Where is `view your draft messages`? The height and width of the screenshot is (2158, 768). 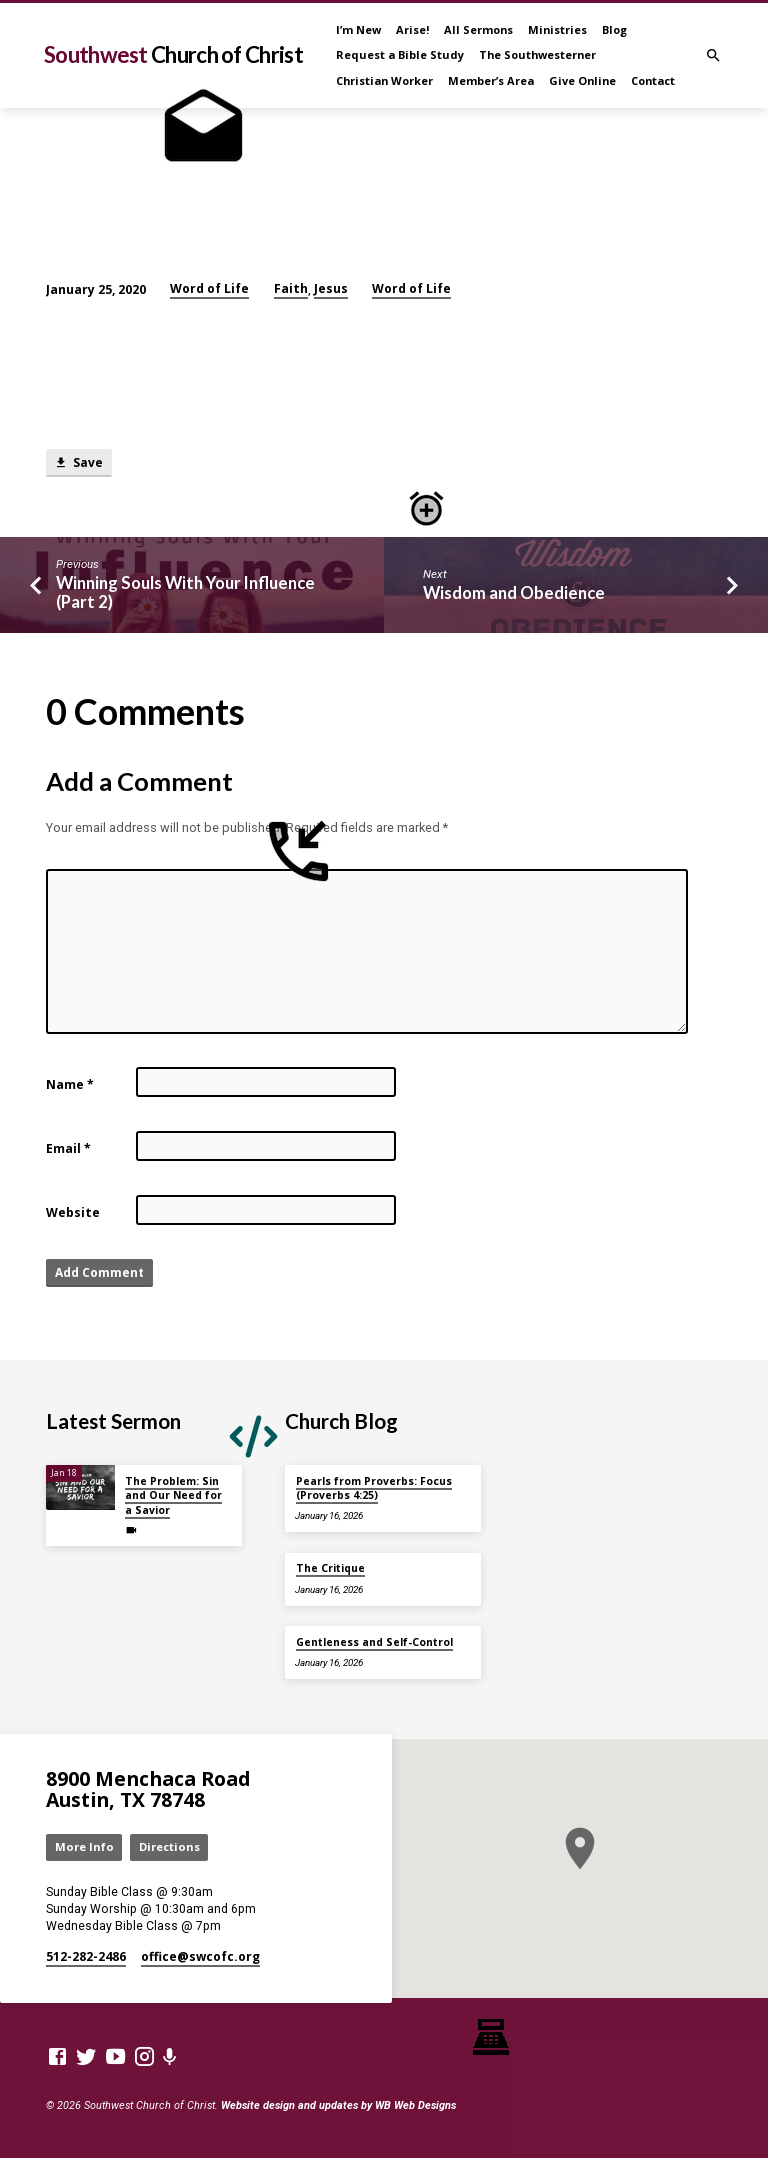 view your draft messages is located at coordinates (203, 130).